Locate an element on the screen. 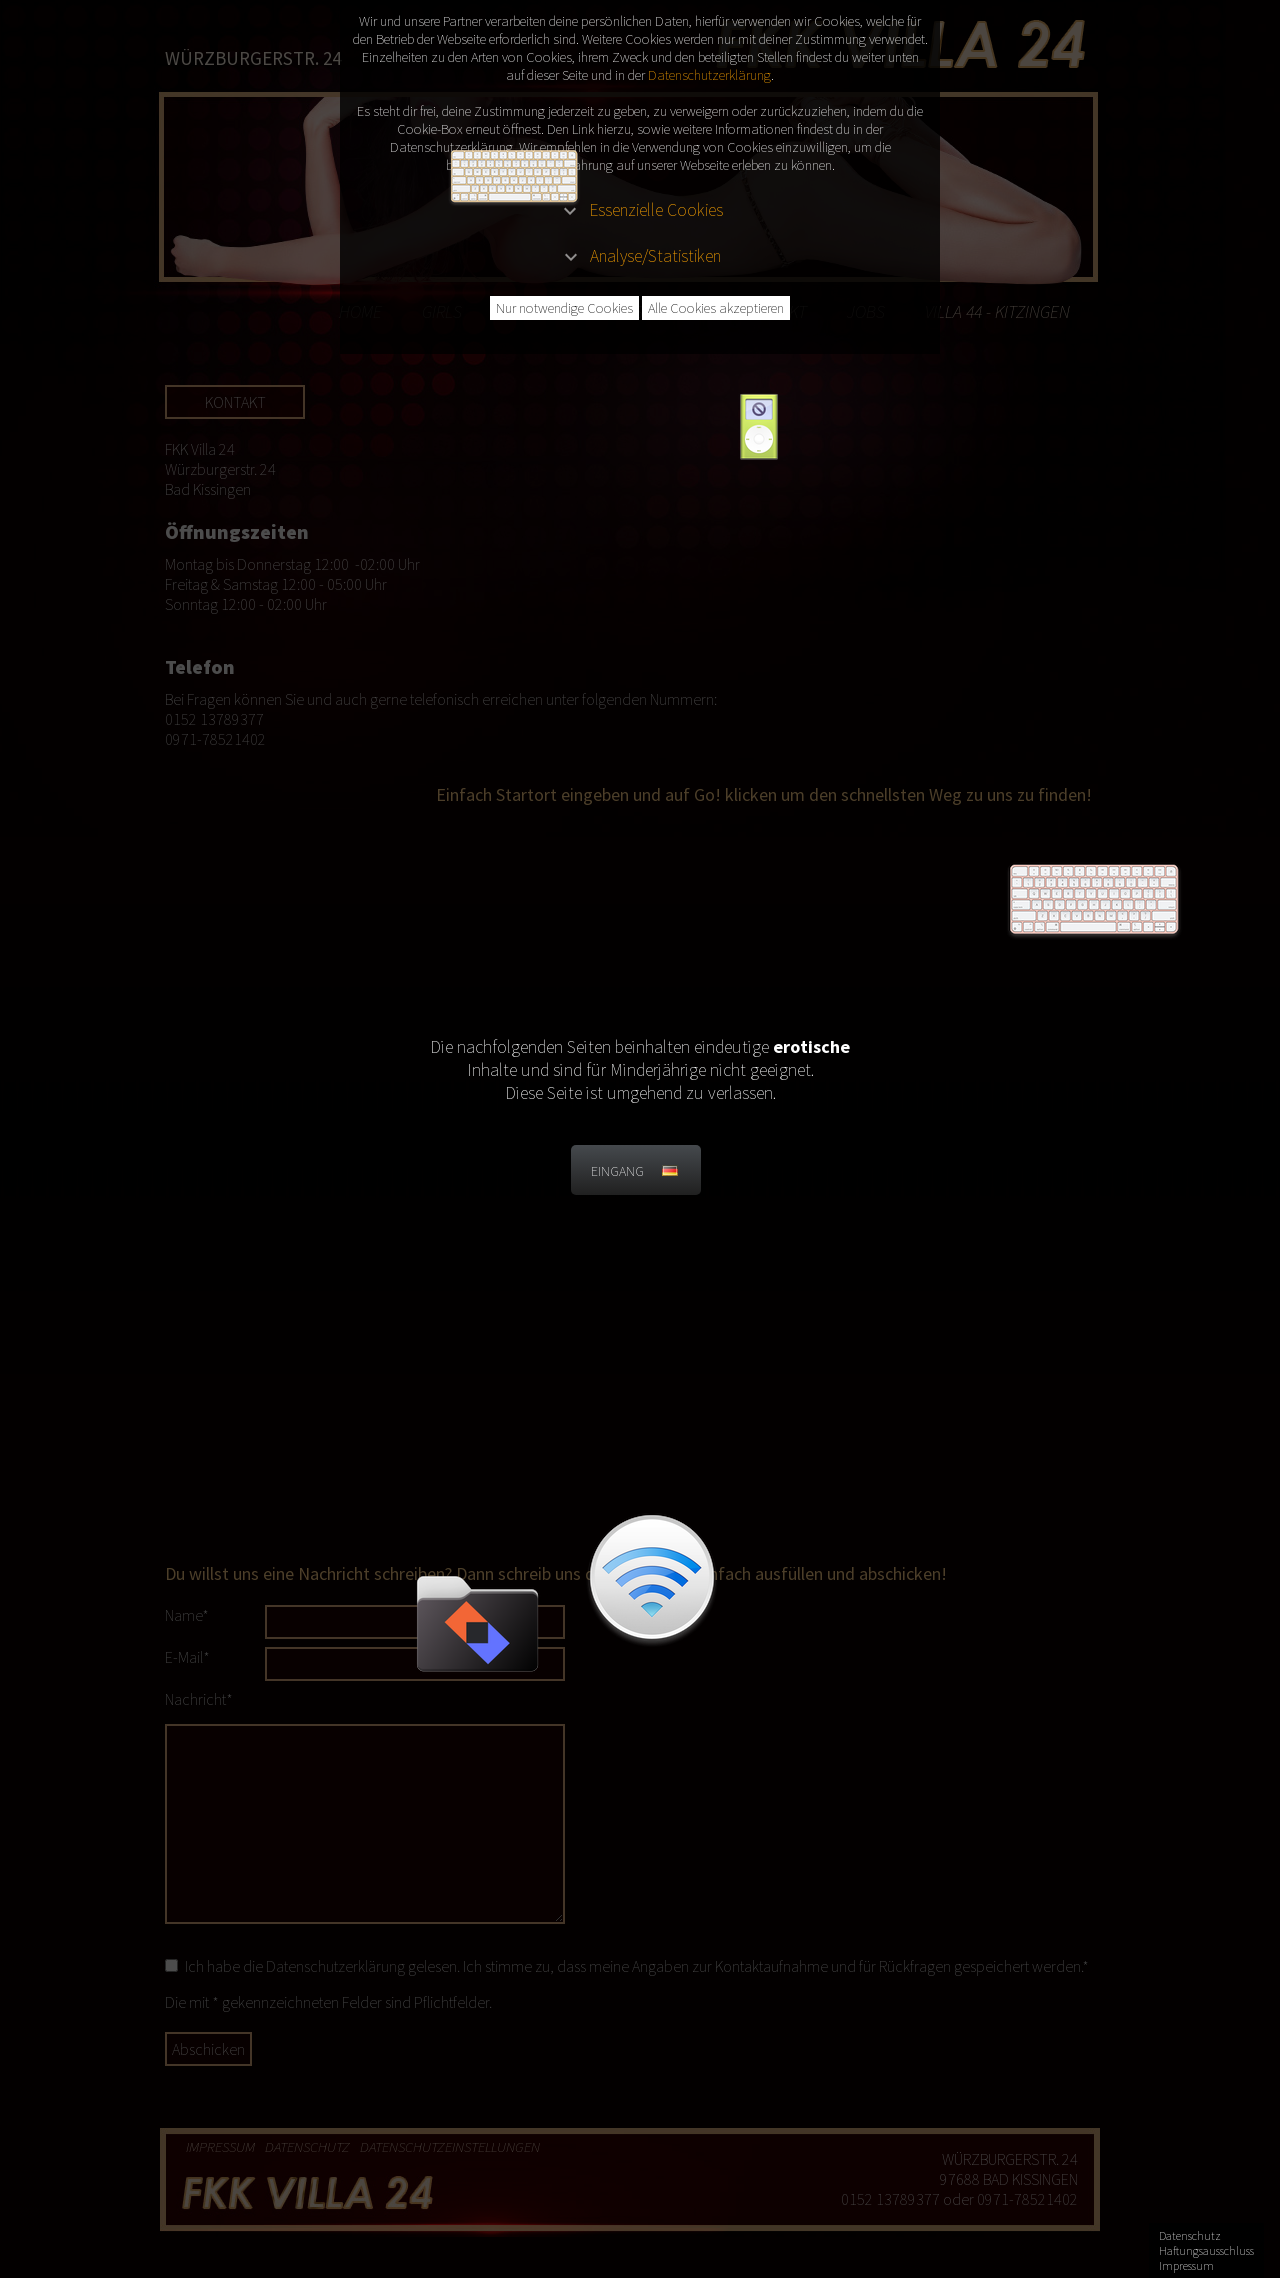 The image size is (1280, 2278). open ktor project folder is located at coordinates (477, 1627).